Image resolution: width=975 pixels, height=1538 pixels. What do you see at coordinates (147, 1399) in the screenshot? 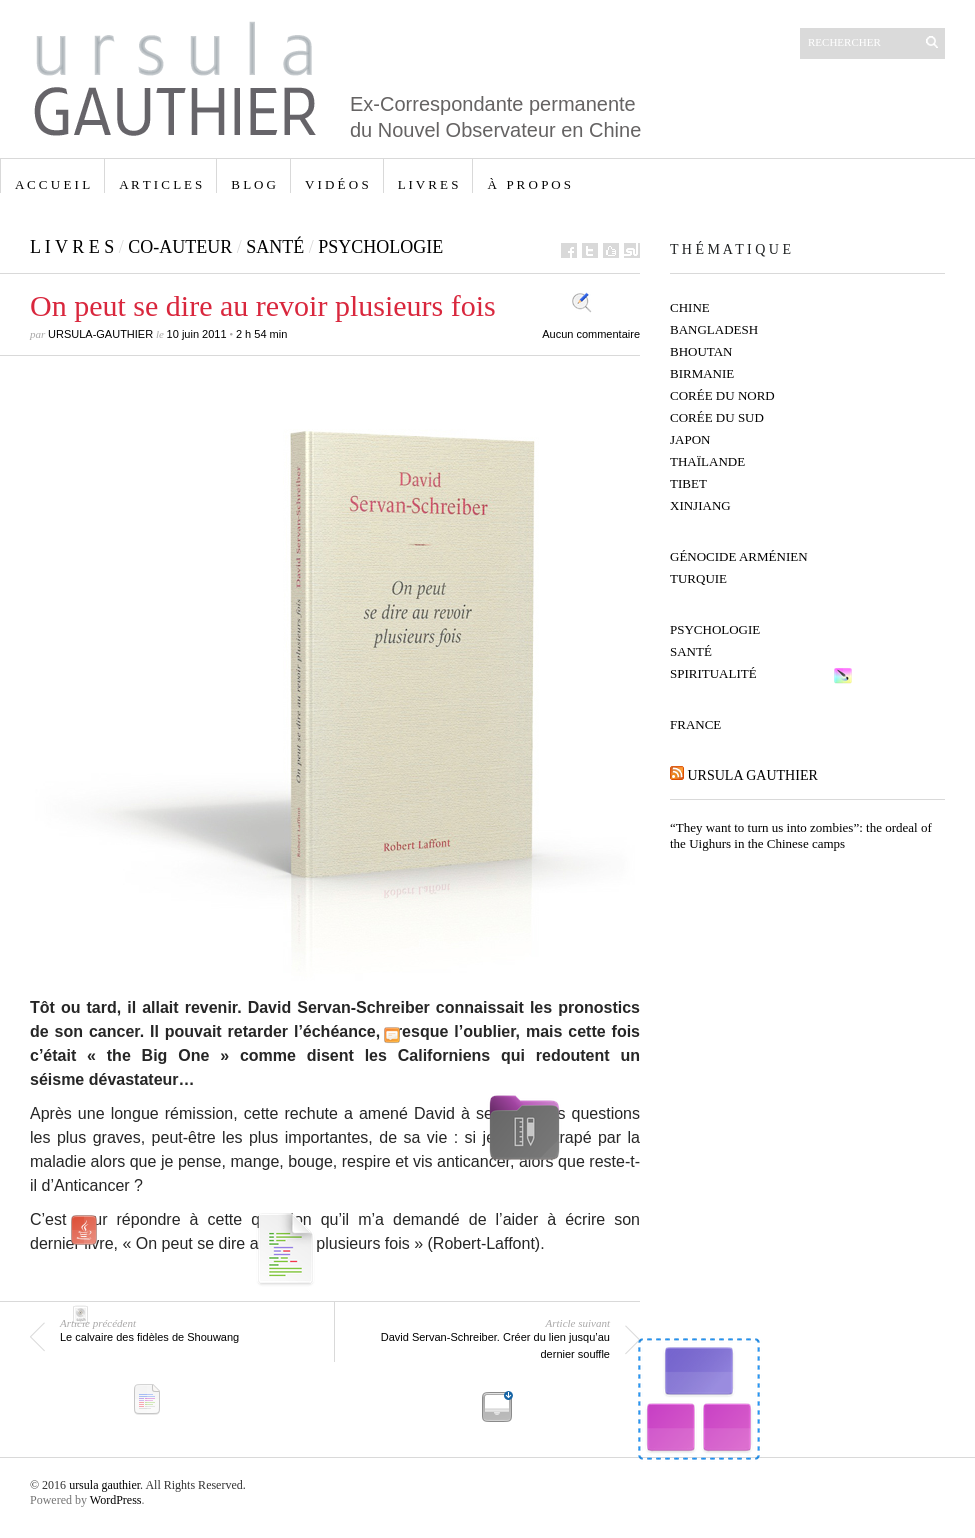
I see `access development tools and applications` at bounding box center [147, 1399].